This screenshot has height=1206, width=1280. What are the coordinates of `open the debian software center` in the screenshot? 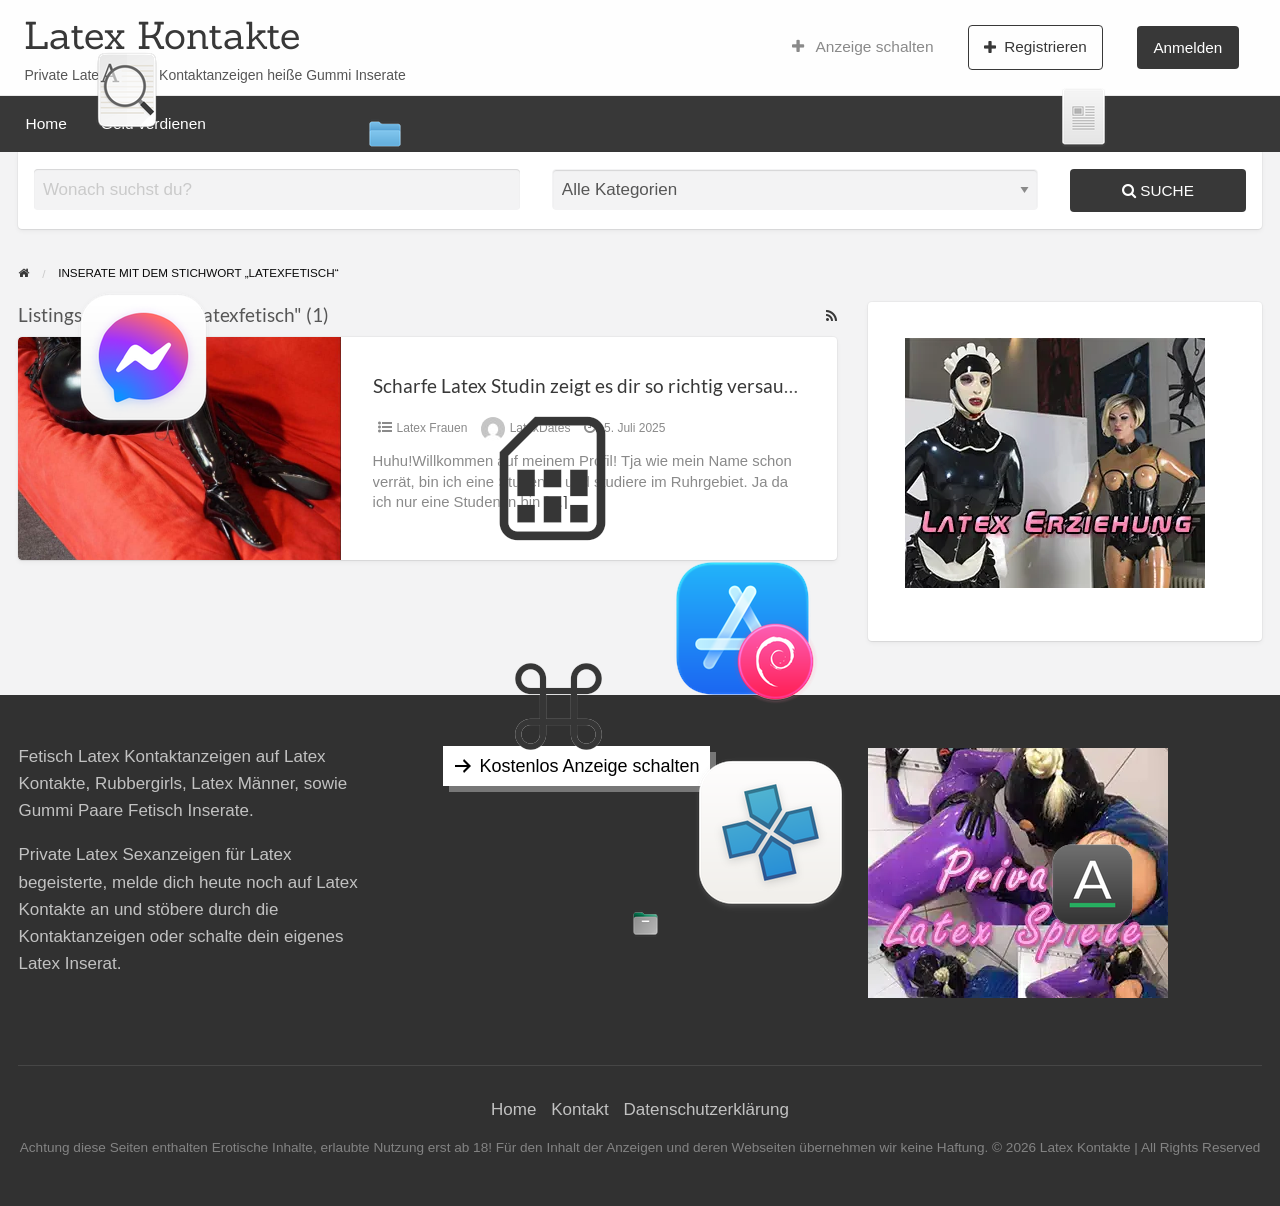 It's located at (742, 628).